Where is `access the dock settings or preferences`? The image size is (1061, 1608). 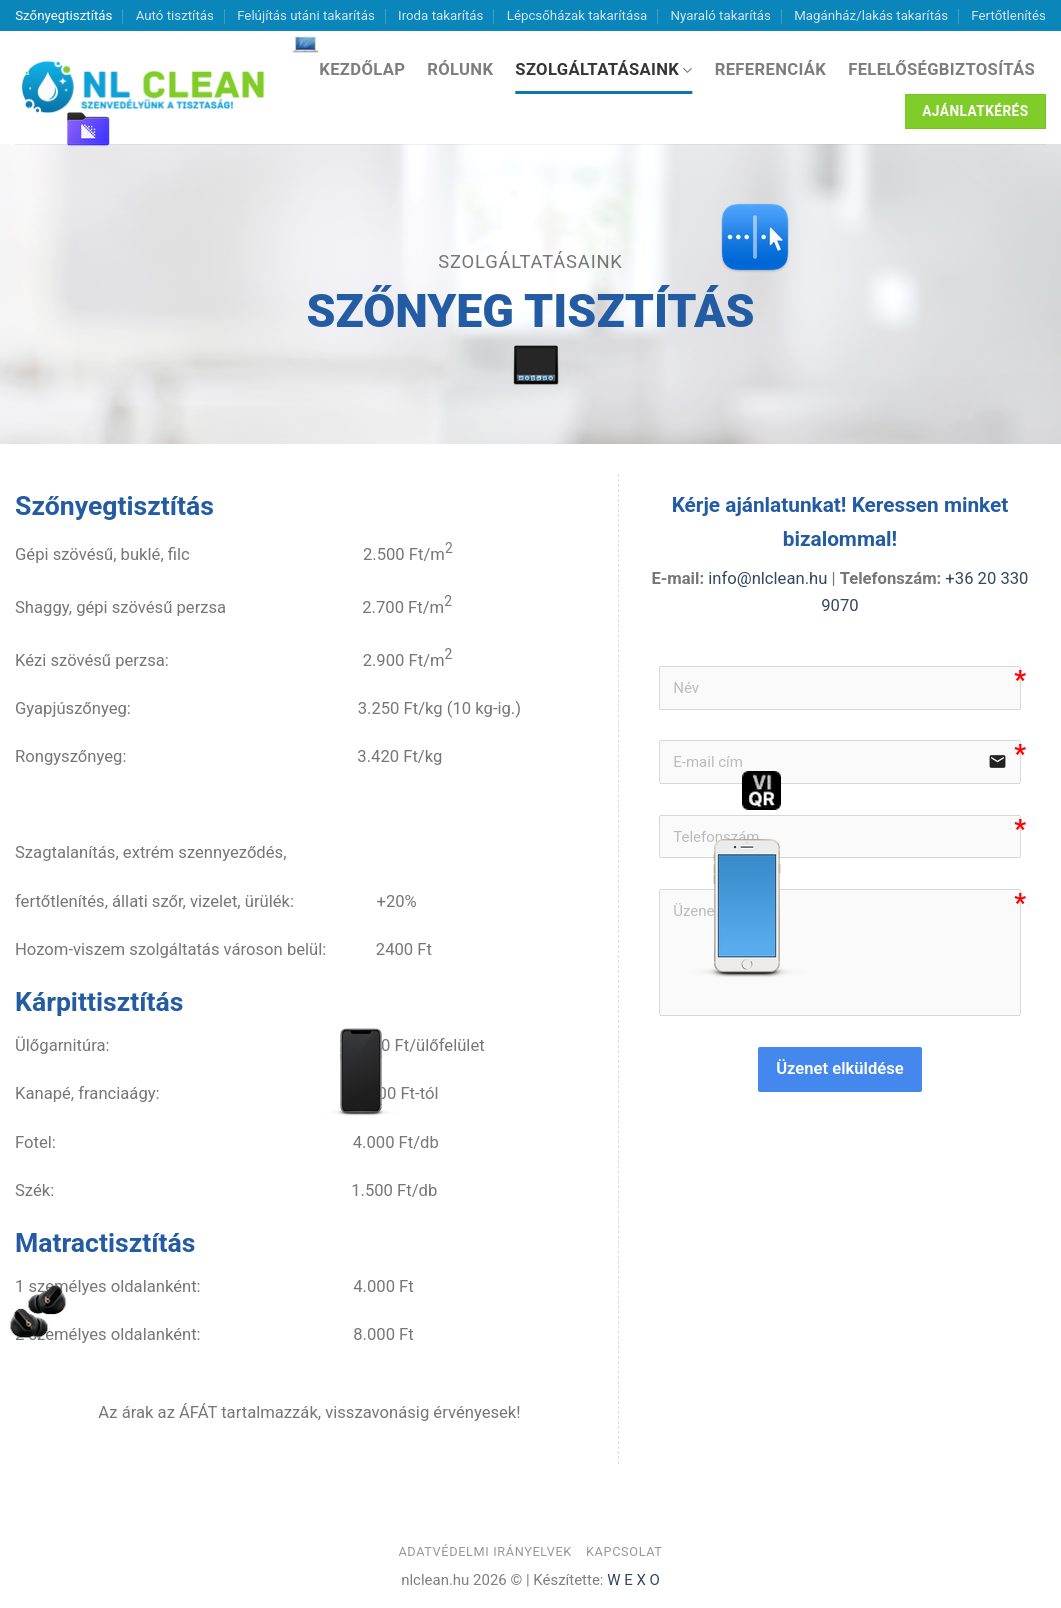 access the dock settings or preferences is located at coordinates (536, 365).